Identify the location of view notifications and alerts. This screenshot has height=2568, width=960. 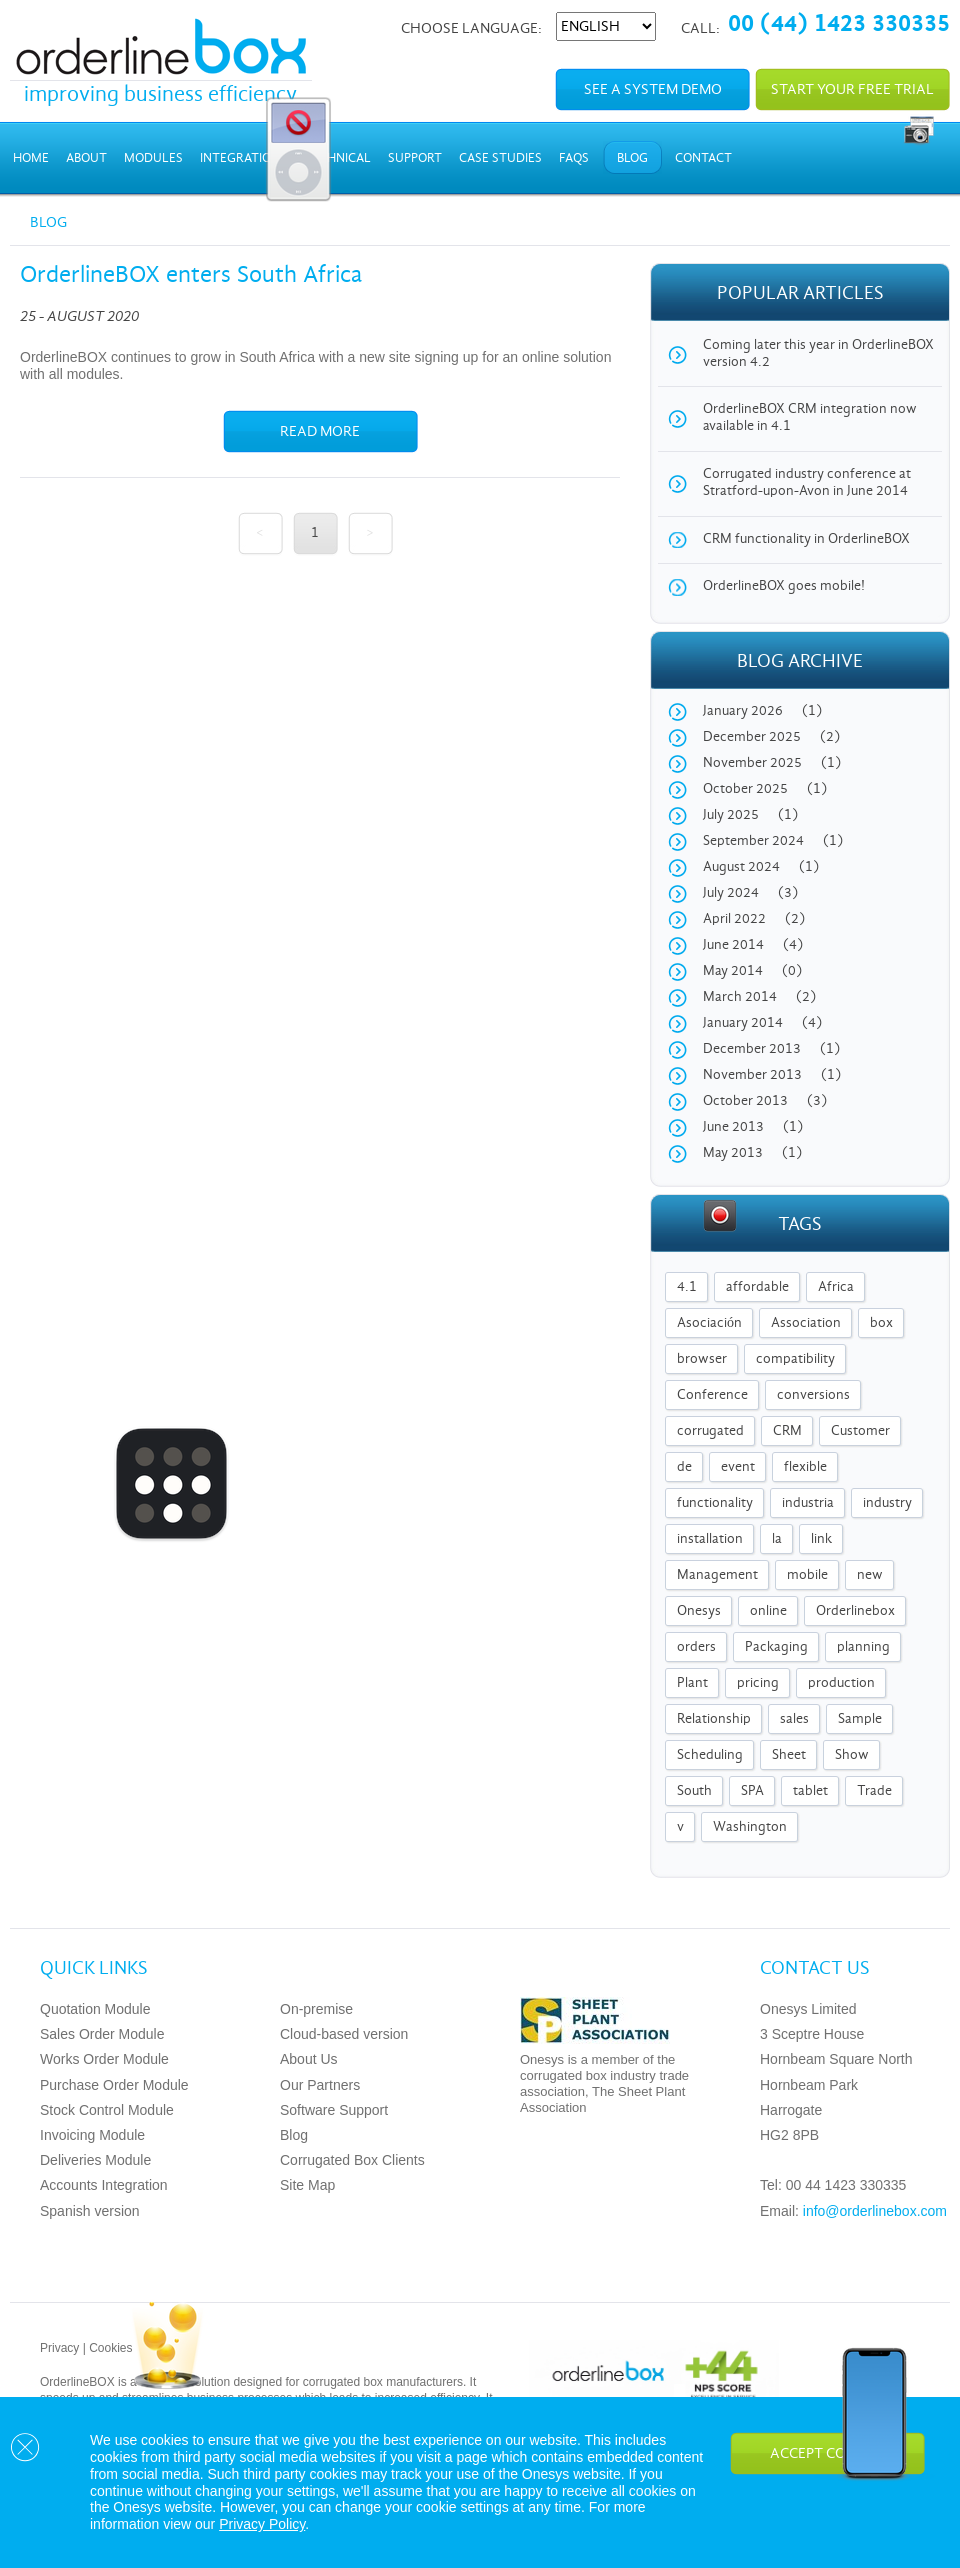
(720, 1216).